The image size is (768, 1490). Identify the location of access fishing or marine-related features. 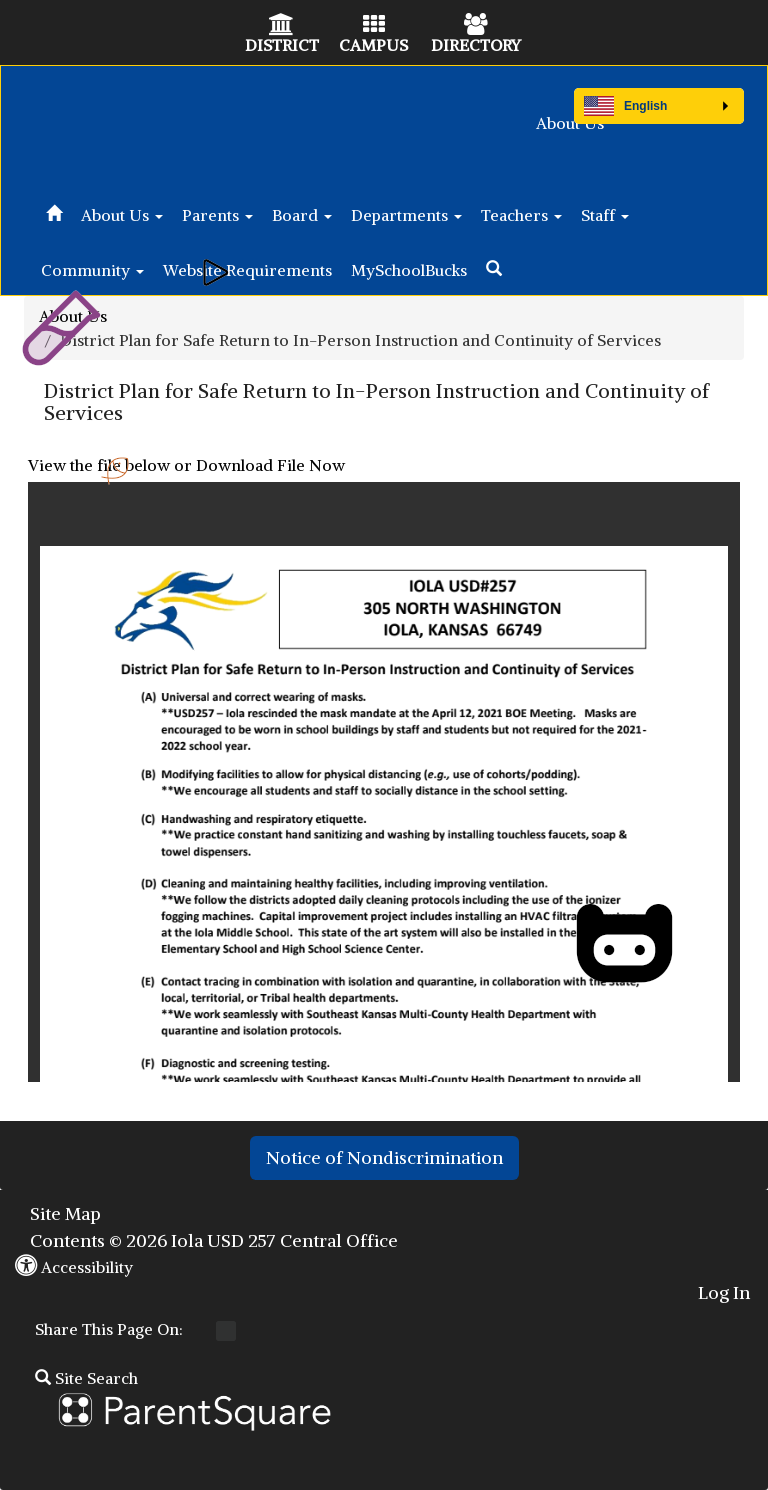
(116, 470).